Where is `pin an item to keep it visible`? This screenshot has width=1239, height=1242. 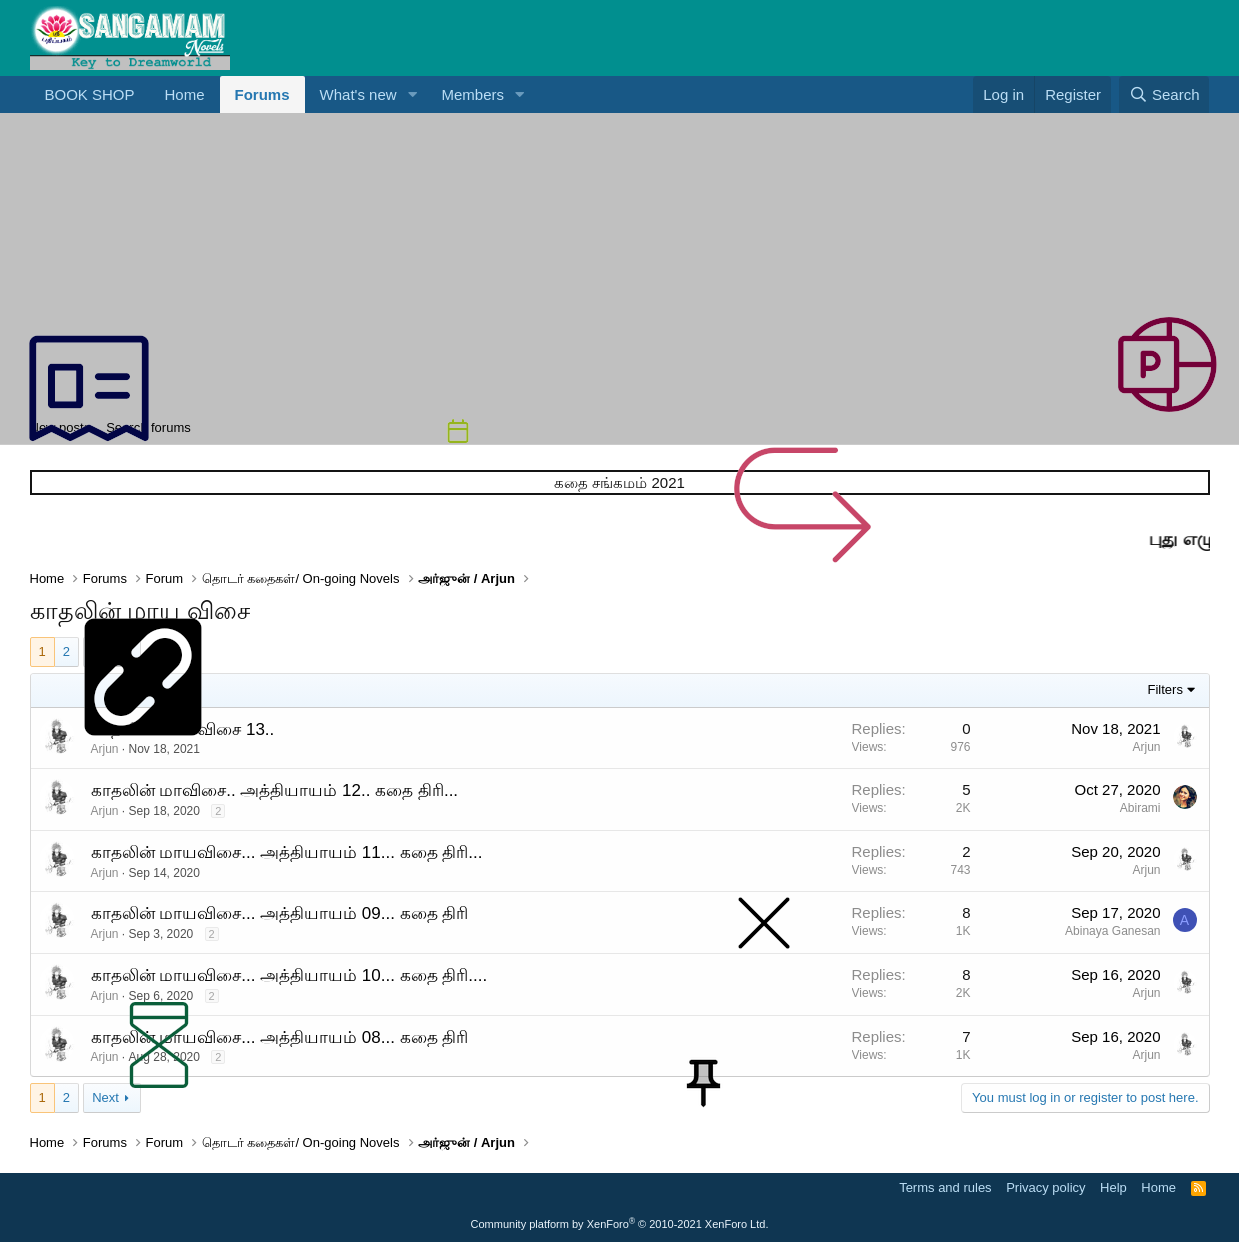
pin an item to keep it visible is located at coordinates (703, 1083).